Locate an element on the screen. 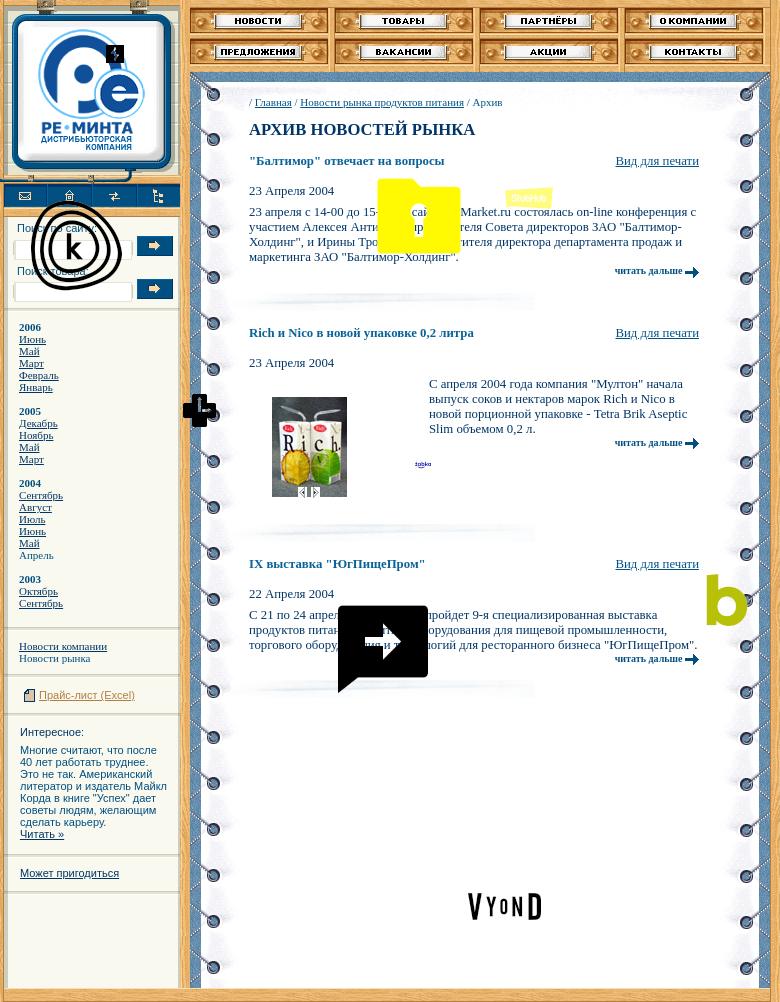 The height and width of the screenshot is (1002, 780). forward a chat message is located at coordinates (383, 646).